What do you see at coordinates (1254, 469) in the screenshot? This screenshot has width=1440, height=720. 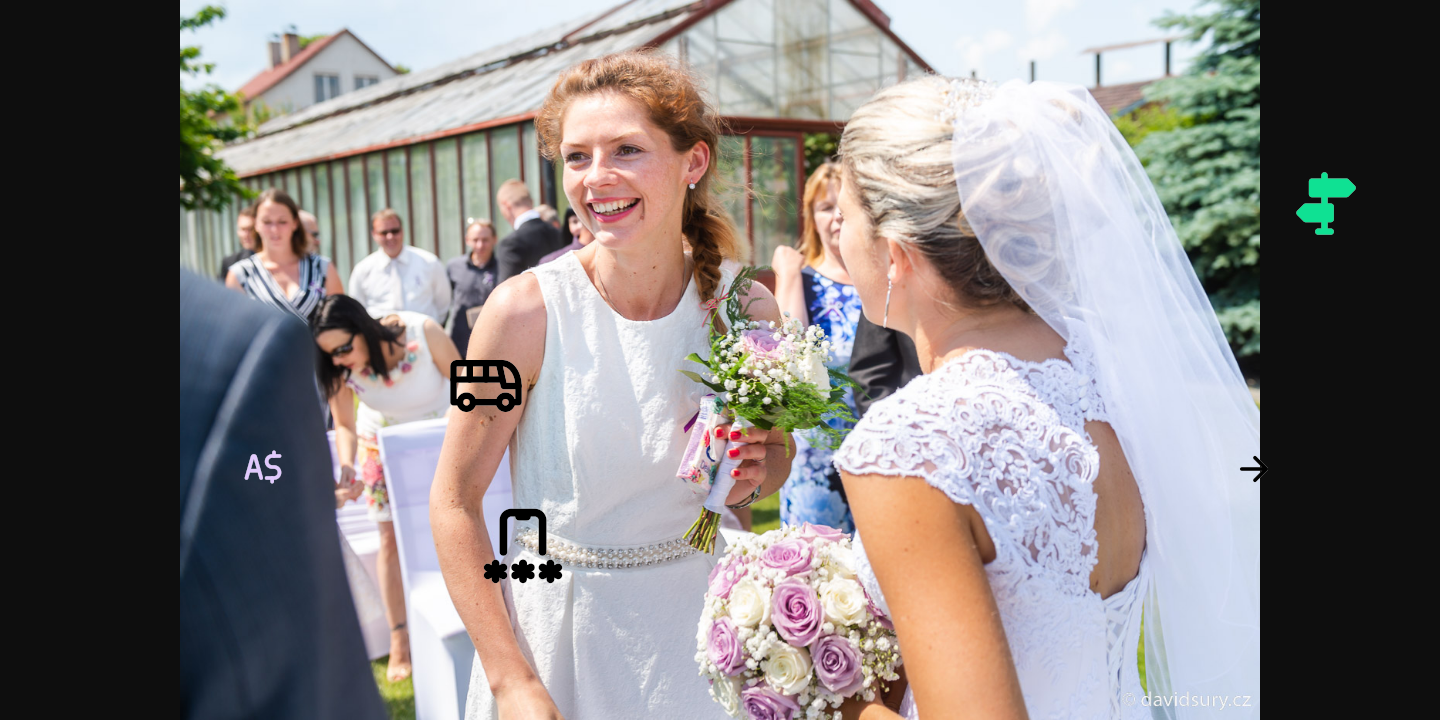 I see `navigate to the next page or step` at bounding box center [1254, 469].